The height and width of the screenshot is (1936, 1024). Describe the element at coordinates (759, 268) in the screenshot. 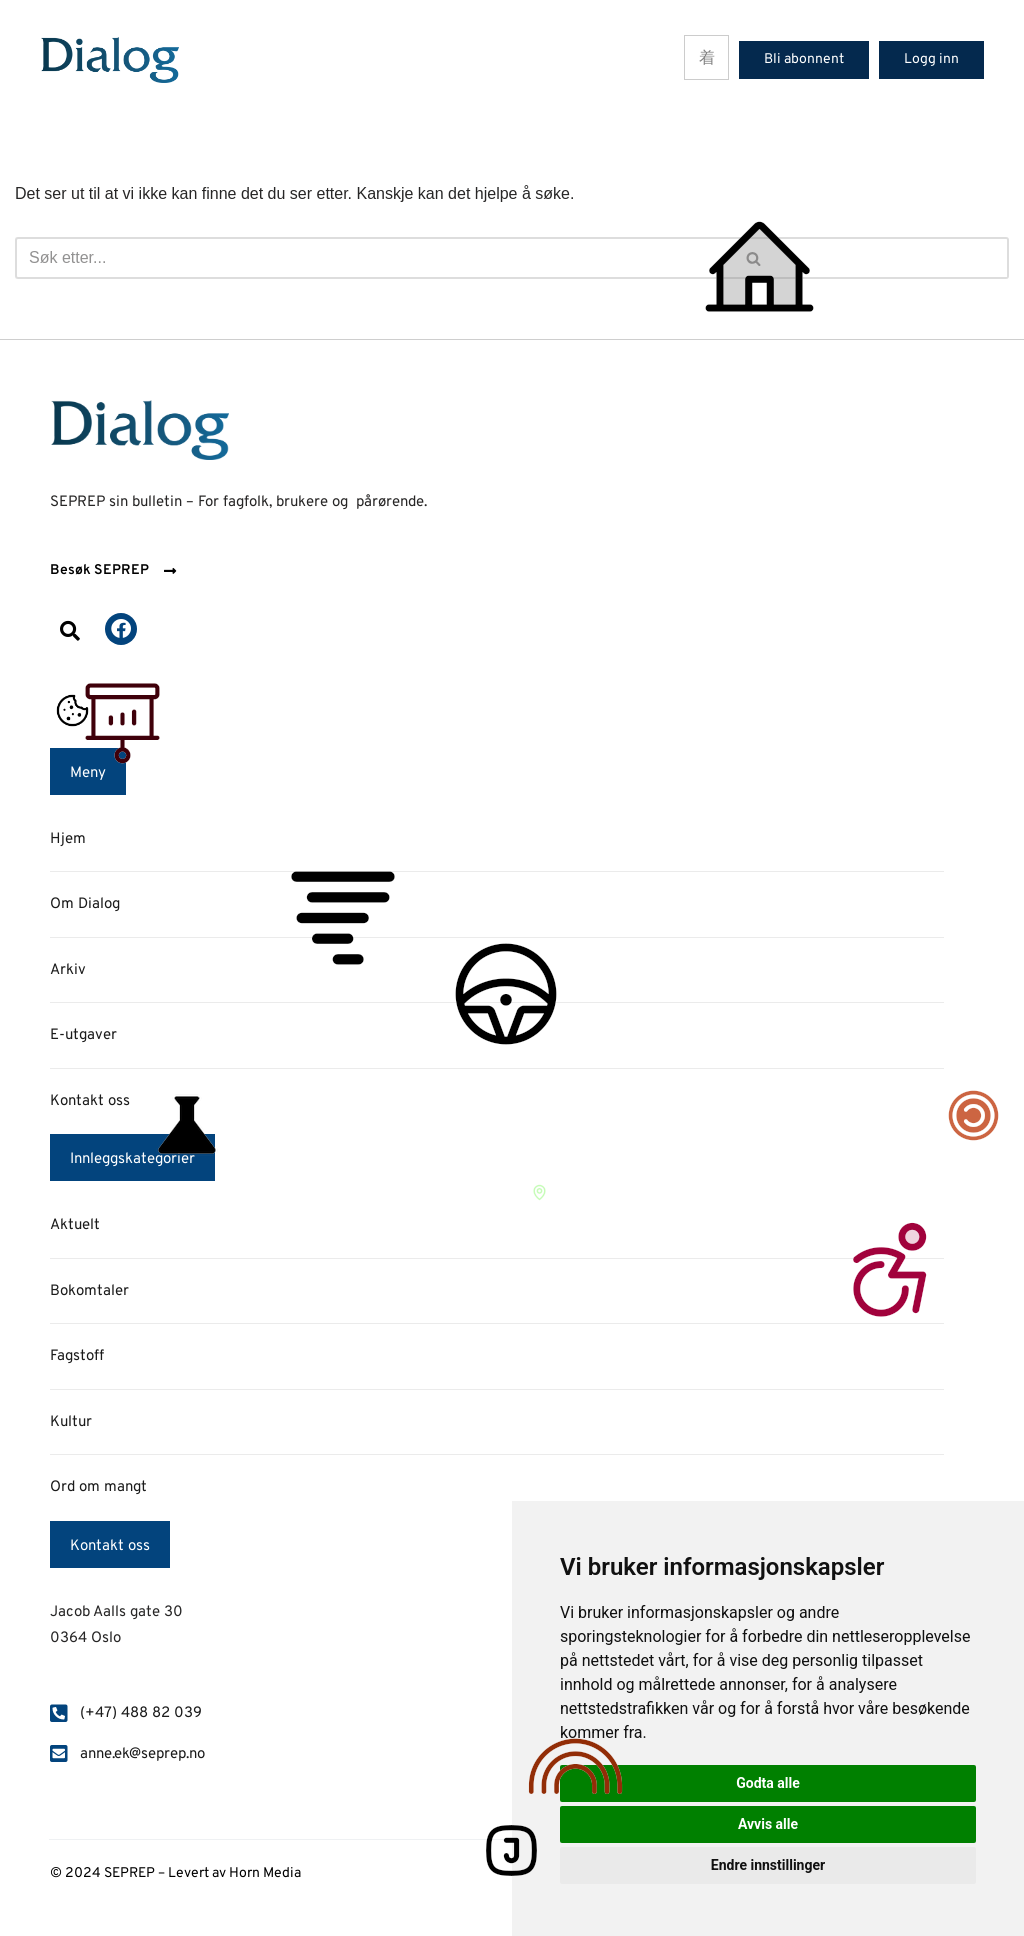

I see `navigate to home screen` at that location.